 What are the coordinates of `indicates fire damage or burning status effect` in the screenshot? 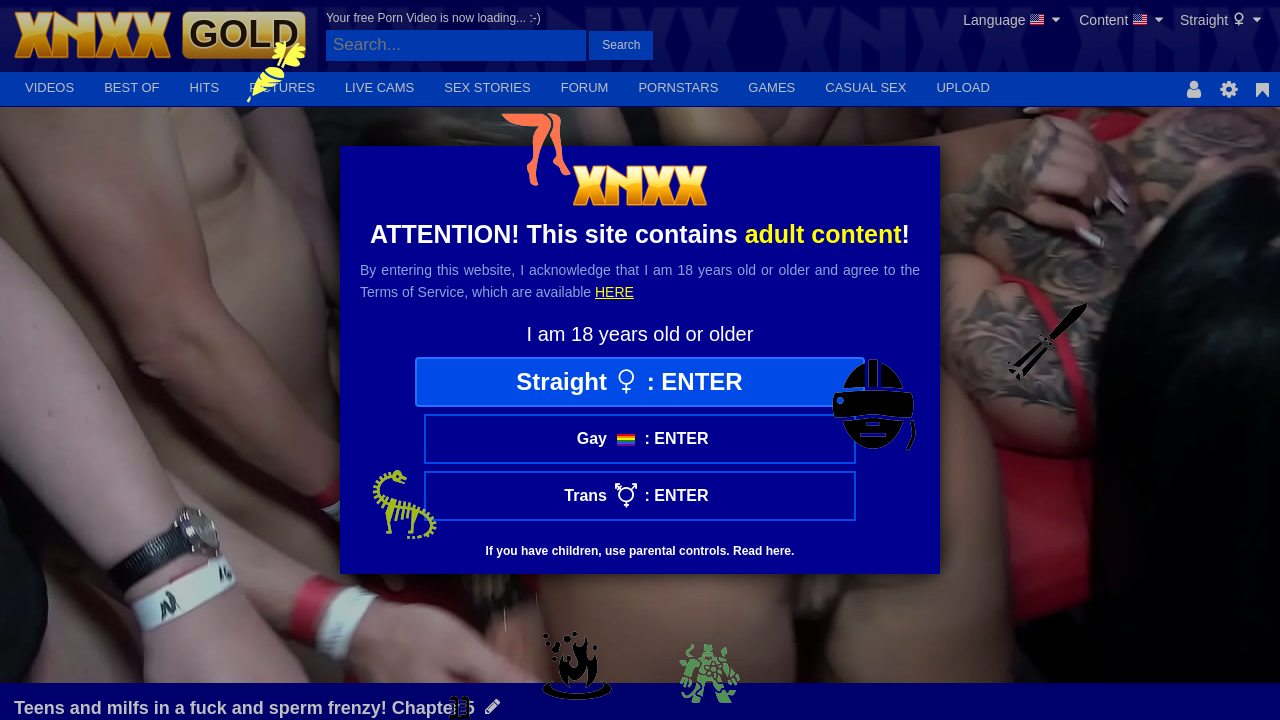 It's located at (577, 665).